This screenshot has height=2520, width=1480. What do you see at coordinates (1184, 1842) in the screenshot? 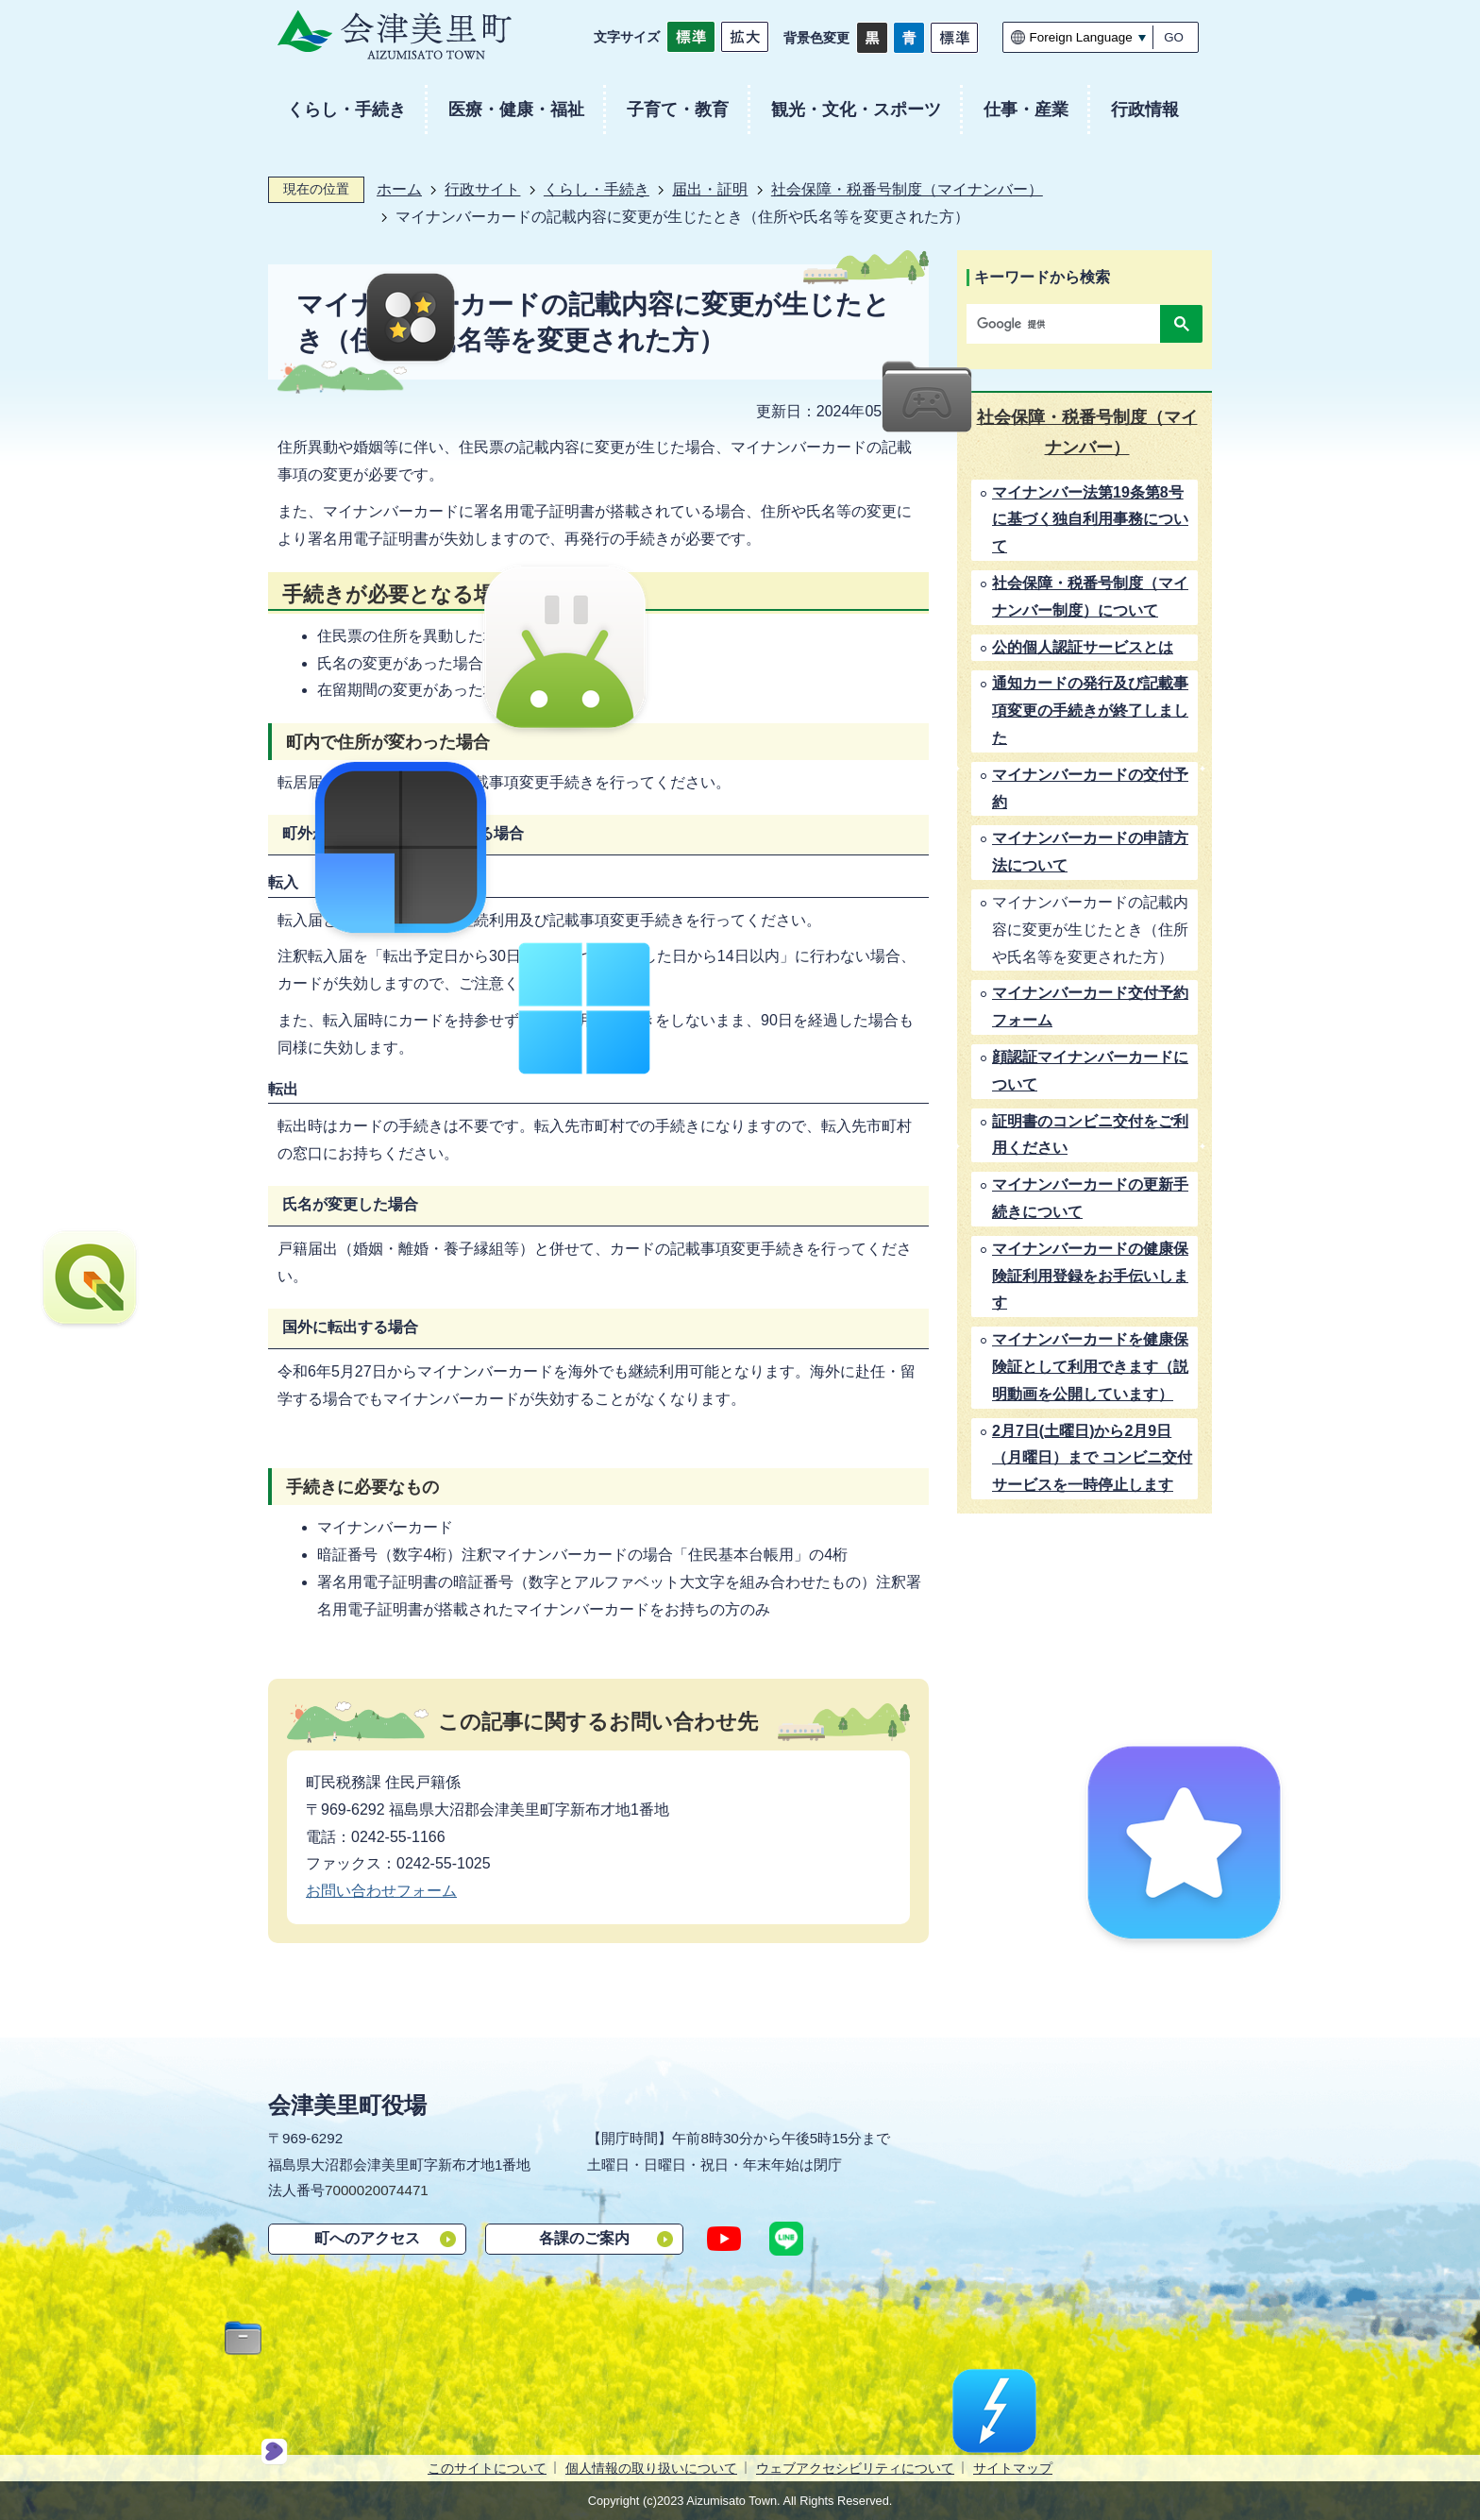
I see `open StarUML modeling application` at bounding box center [1184, 1842].